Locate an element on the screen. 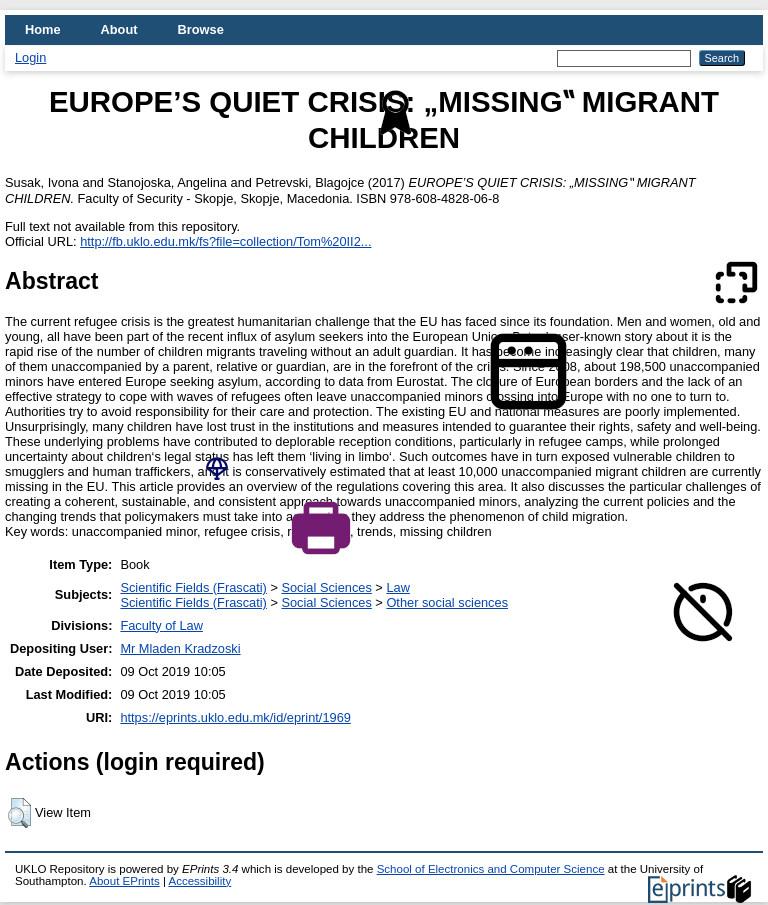 This screenshot has width=768, height=905. view achievements or awards is located at coordinates (395, 112).